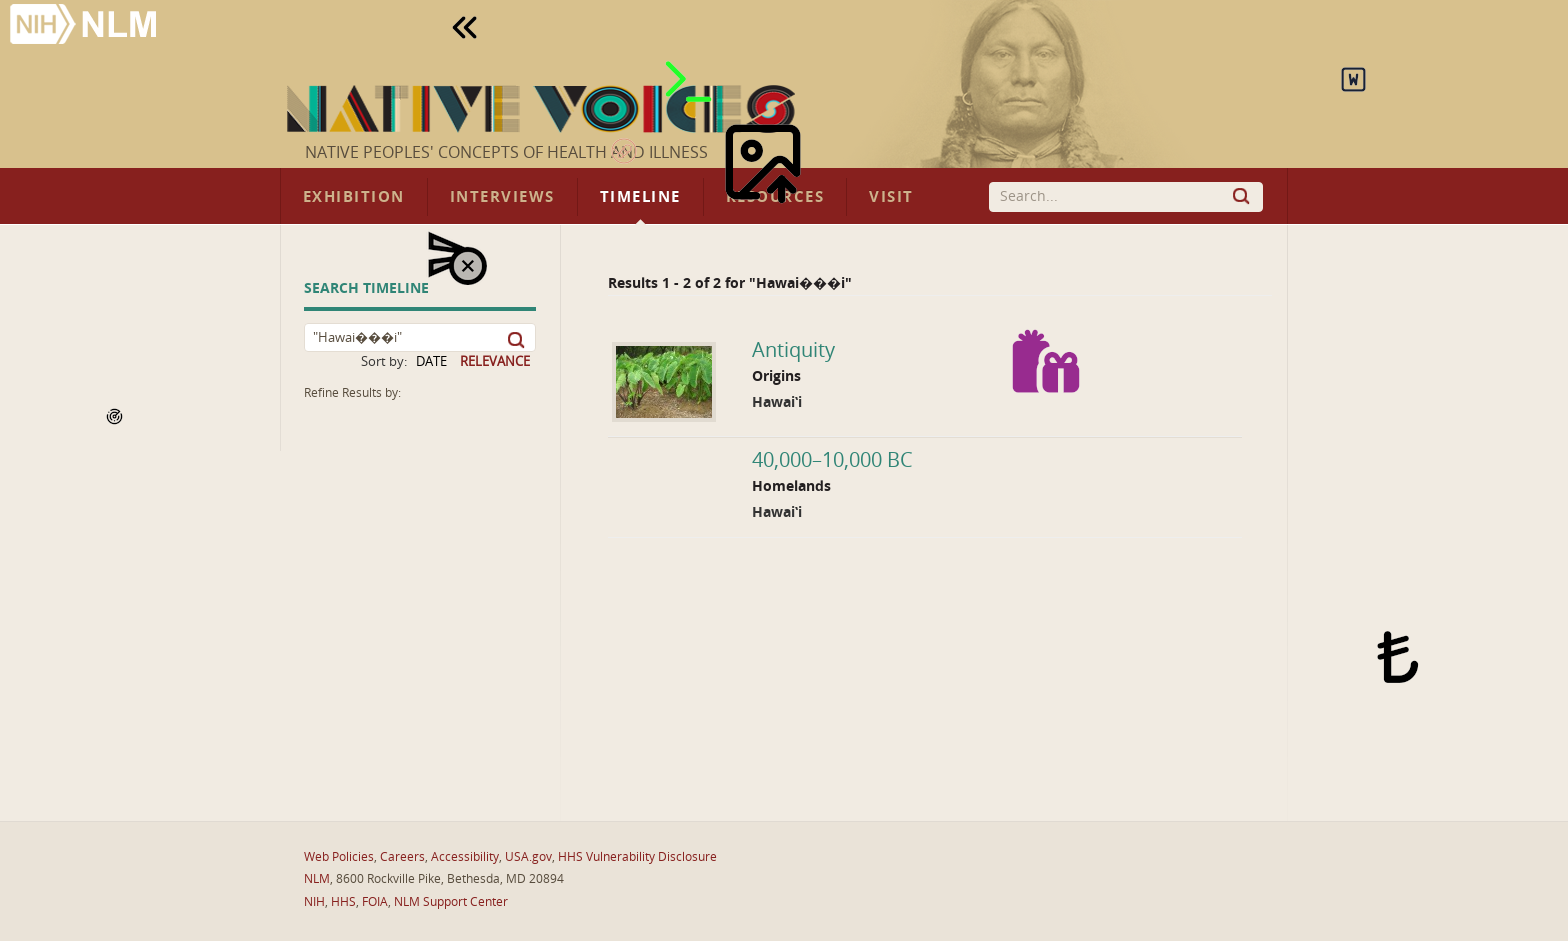  I want to click on scan for nearby devices or signals, so click(114, 416).